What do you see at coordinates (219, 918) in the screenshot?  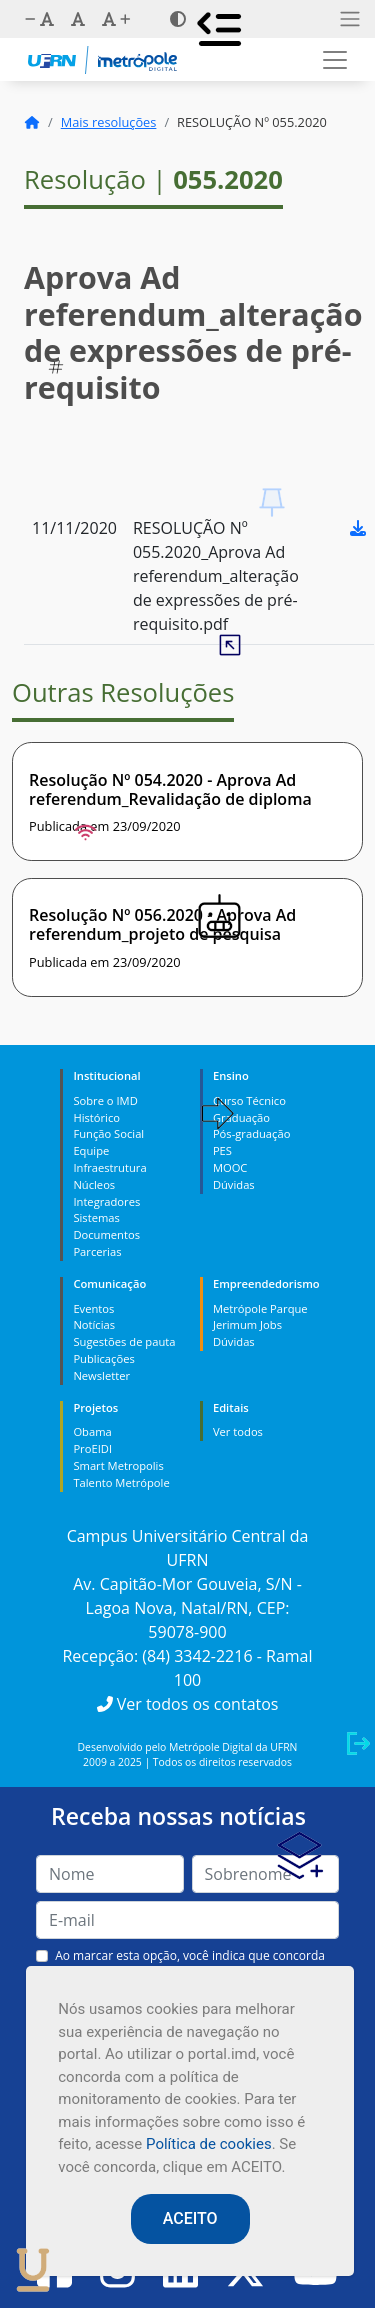 I see `access AI assistant or chatbot features` at bounding box center [219, 918].